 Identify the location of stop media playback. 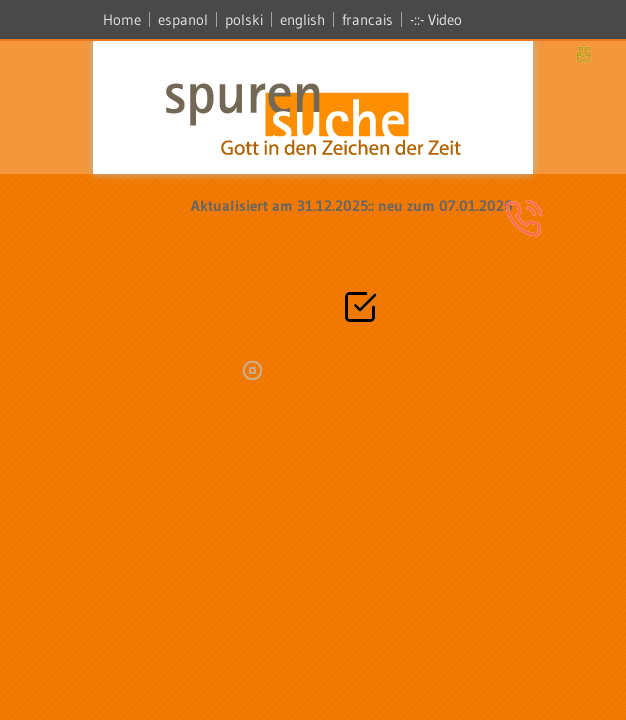
(252, 370).